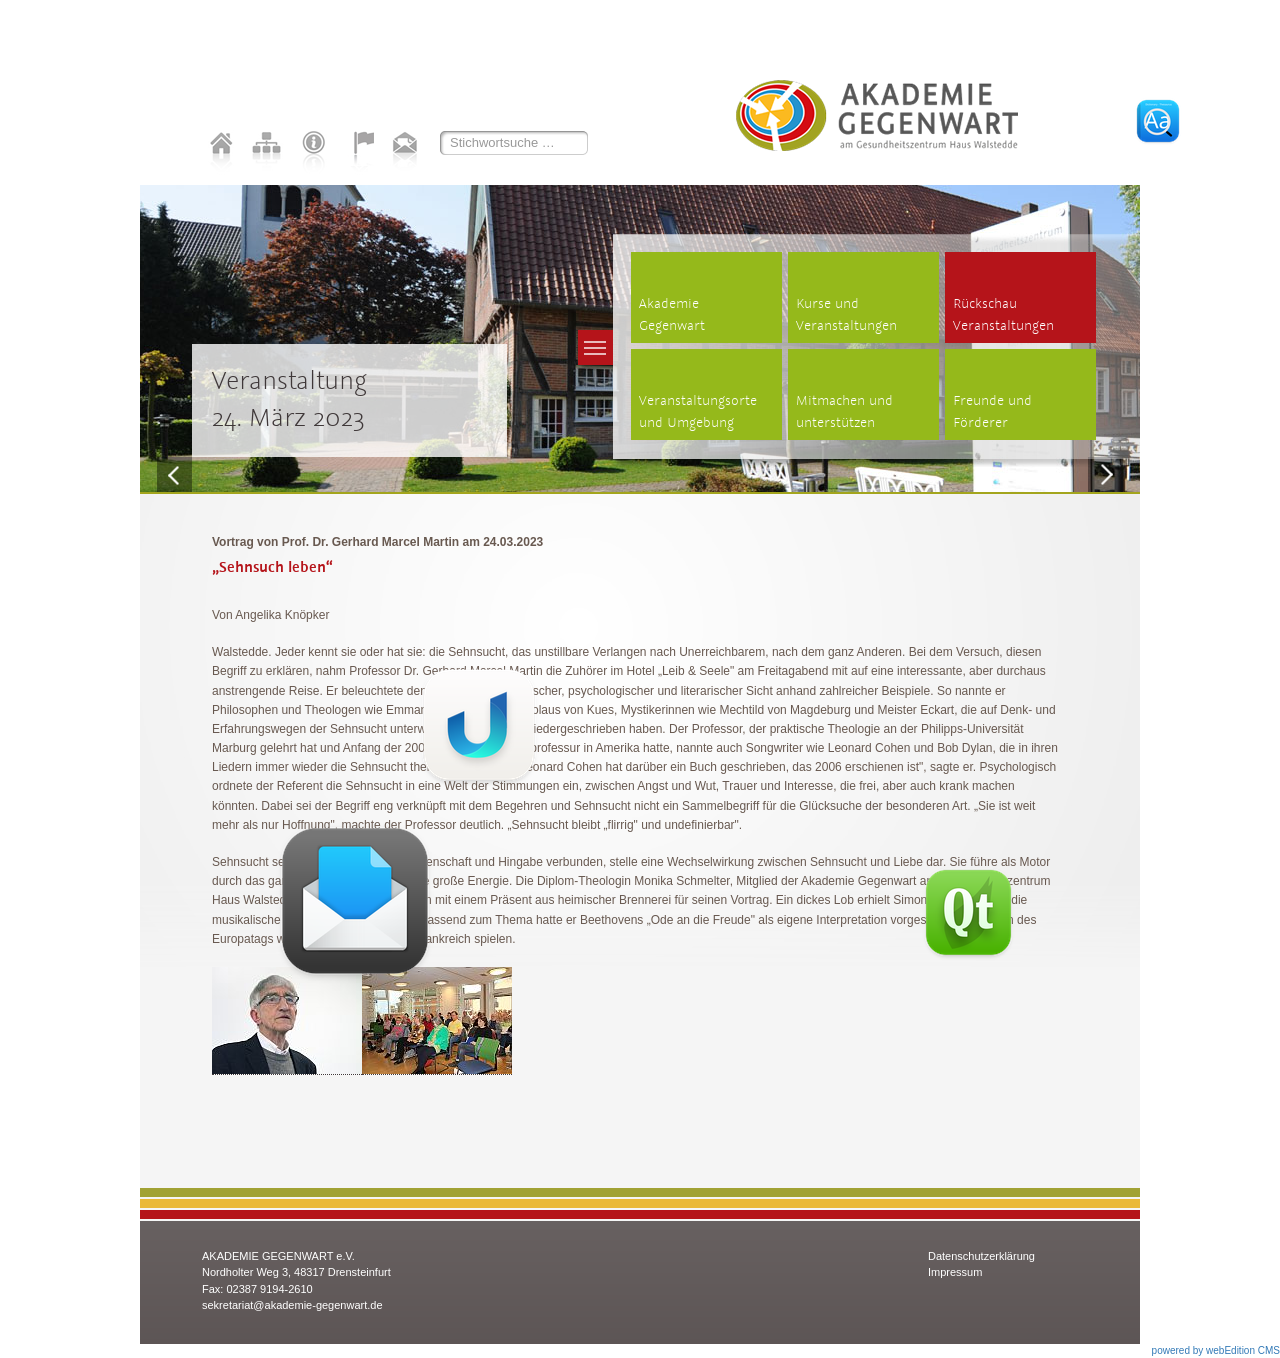 The width and height of the screenshot is (1280, 1358). I want to click on launch qt creator development environment, so click(968, 912).